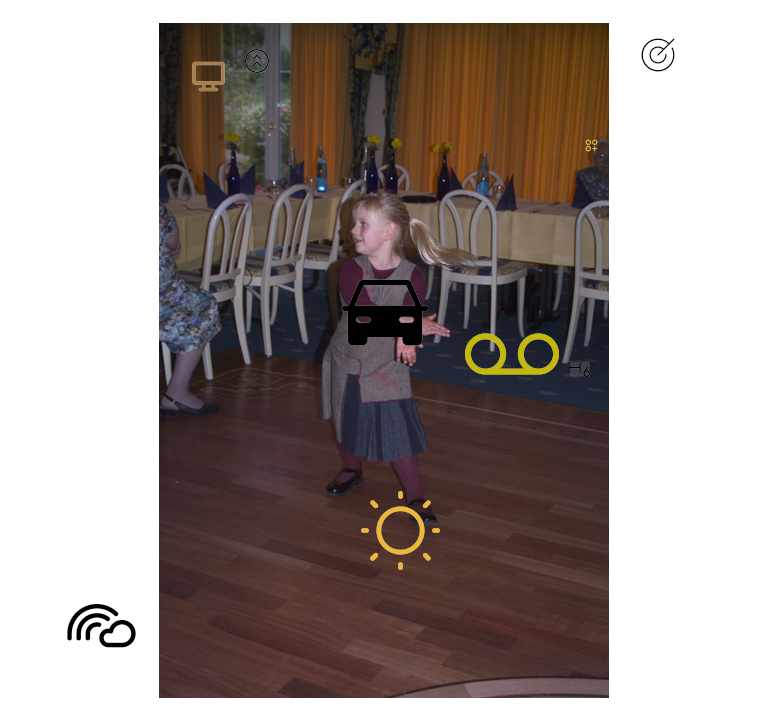  Describe the element at coordinates (101, 624) in the screenshot. I see `view weather information` at that location.